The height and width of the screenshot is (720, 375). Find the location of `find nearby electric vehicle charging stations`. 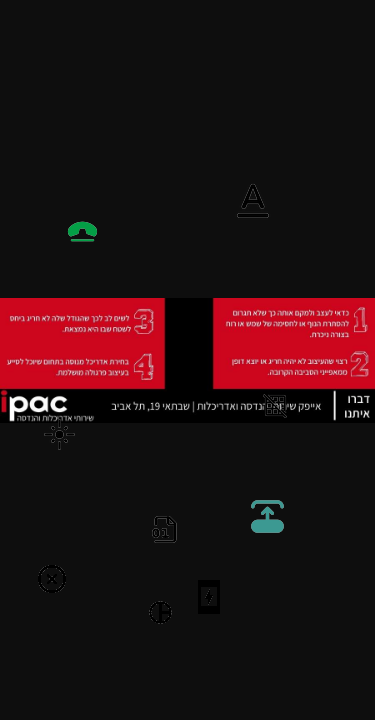

find nearby electric vehicle charging stations is located at coordinates (209, 597).